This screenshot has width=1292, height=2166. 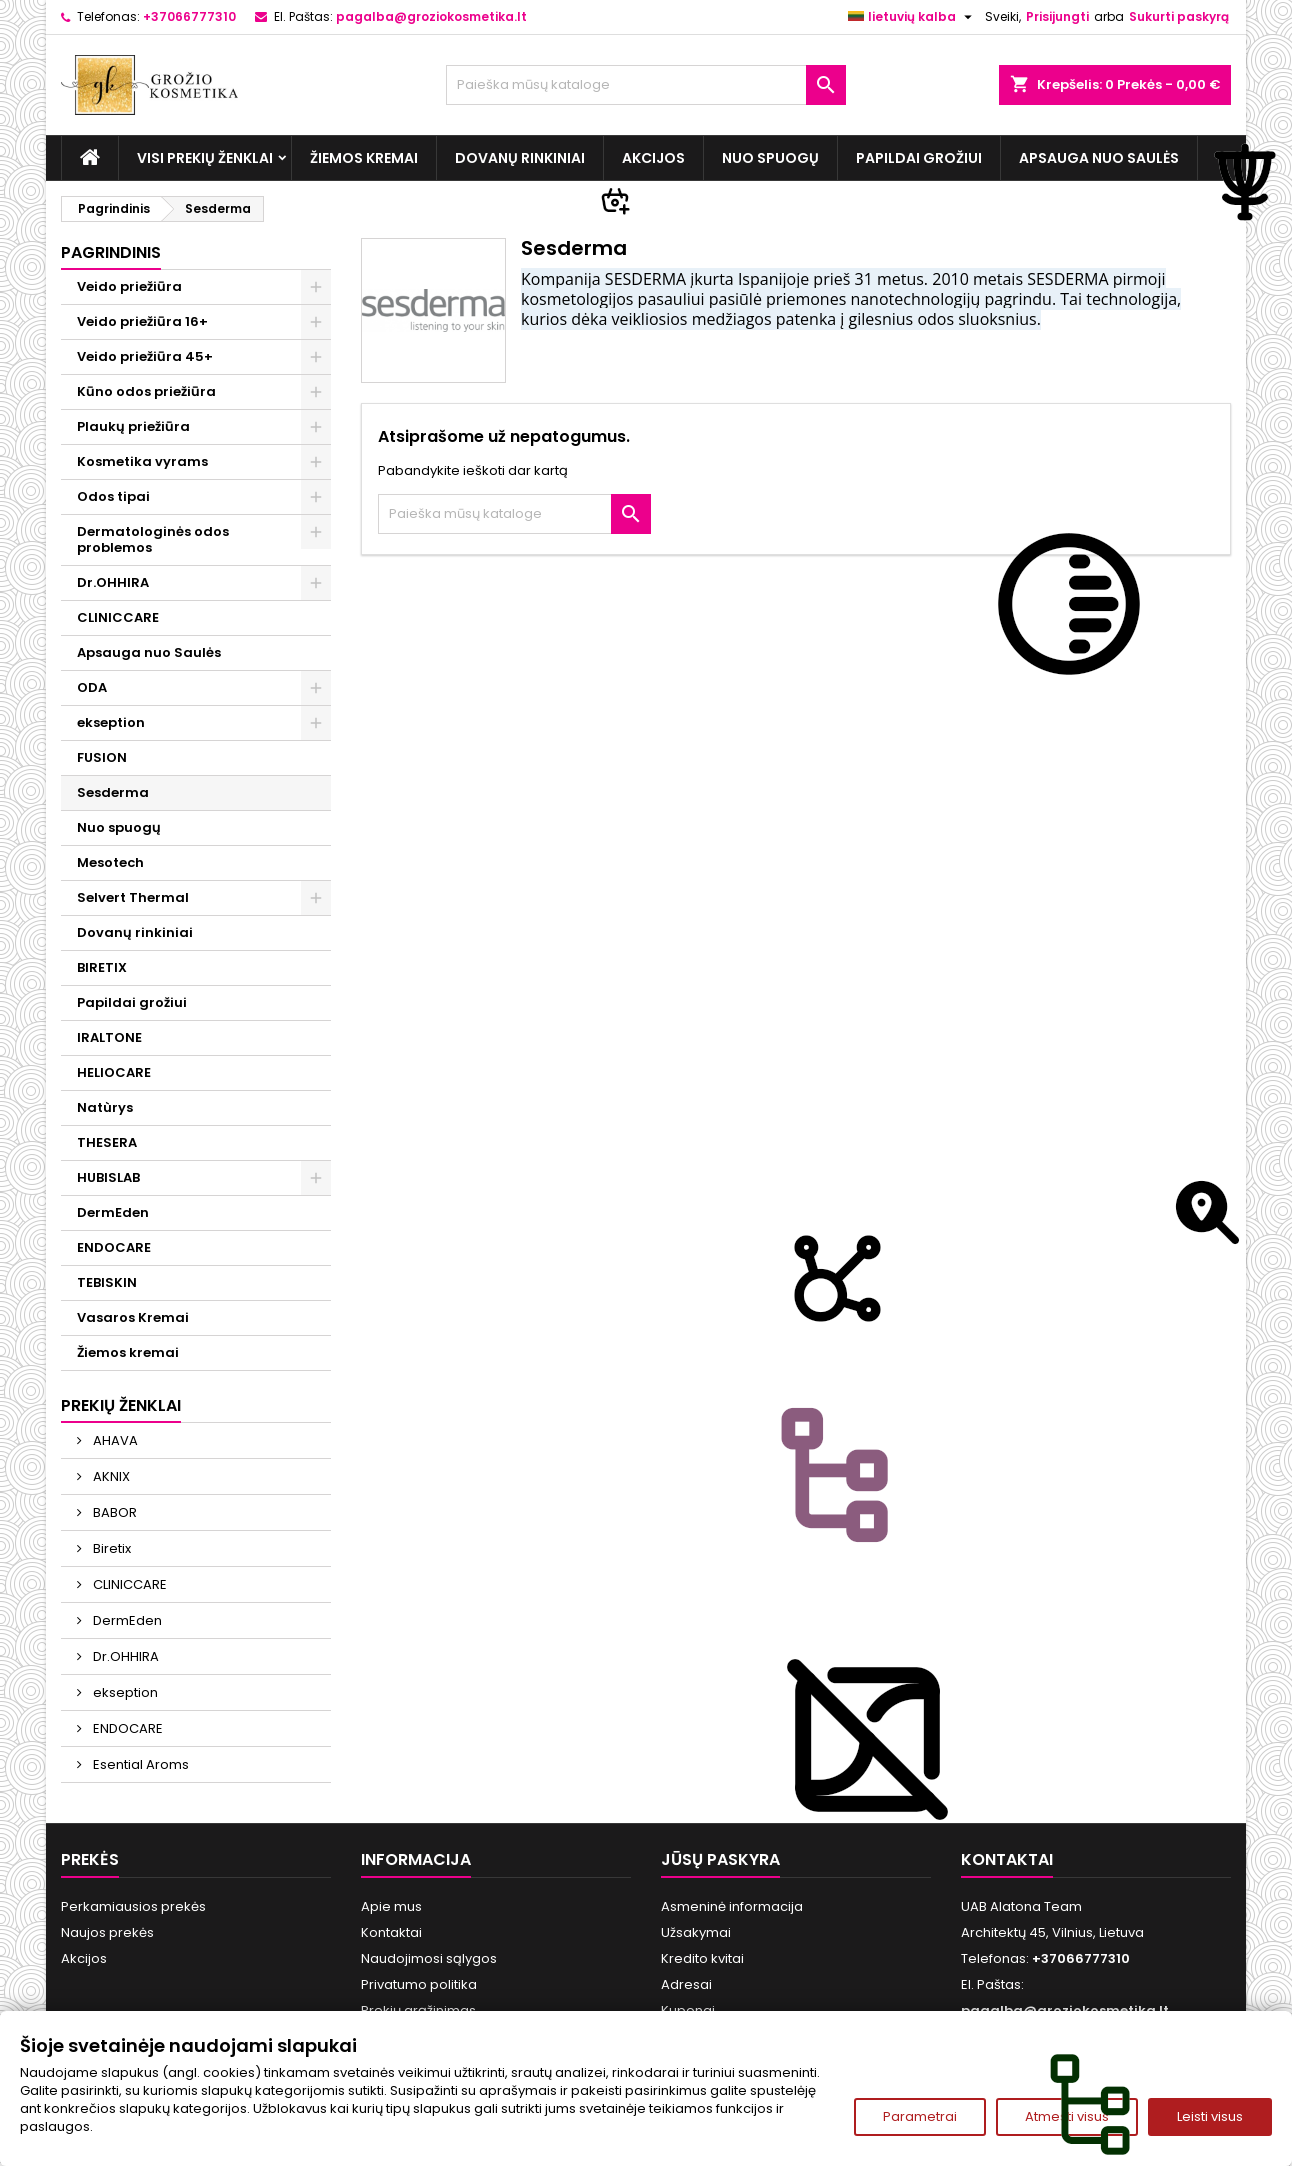 I want to click on search for a location on the map, so click(x=1207, y=1212).